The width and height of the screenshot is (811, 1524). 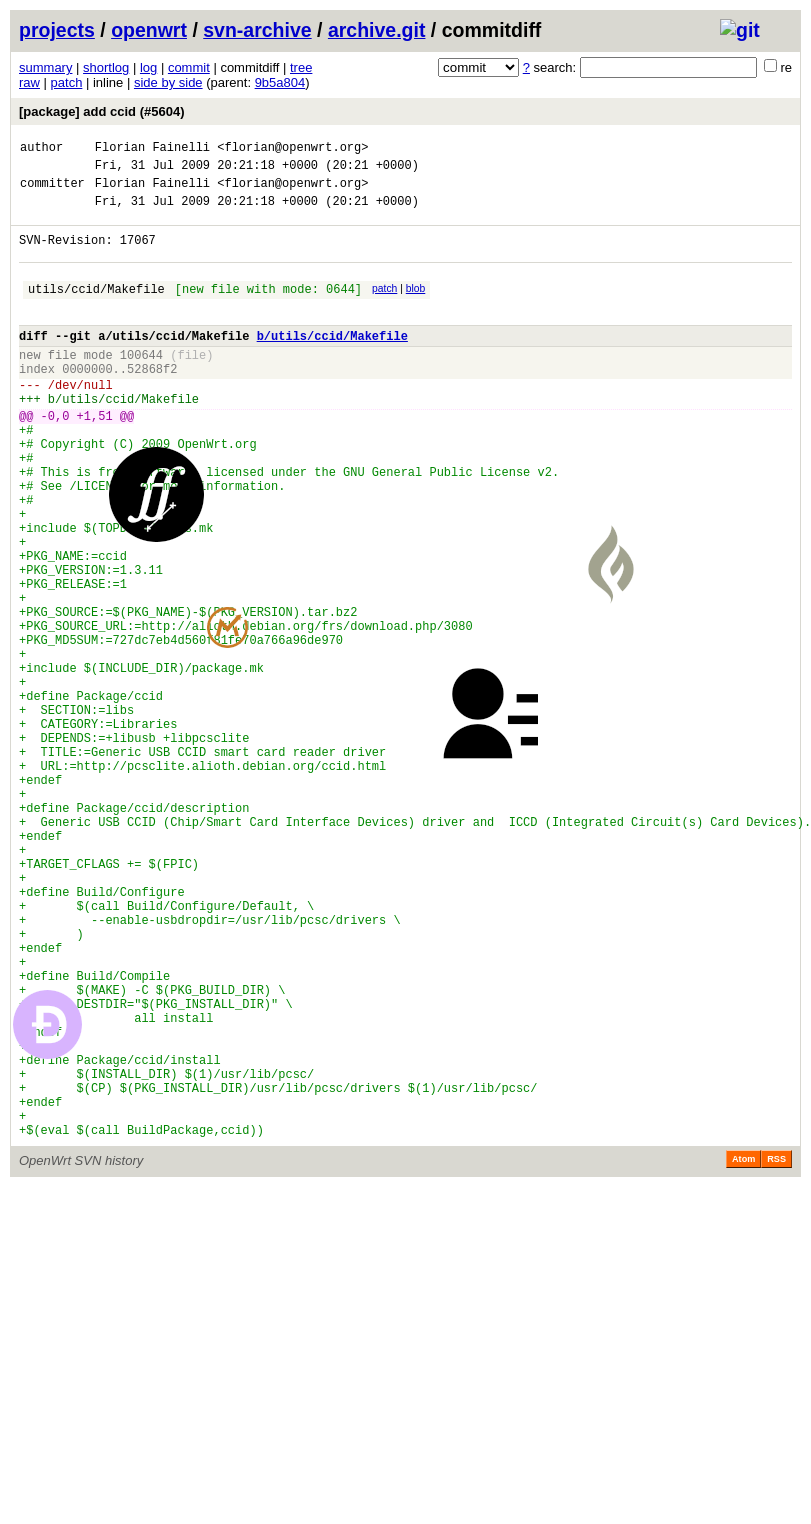 What do you see at coordinates (486, 715) in the screenshot?
I see `access your contacts list` at bounding box center [486, 715].